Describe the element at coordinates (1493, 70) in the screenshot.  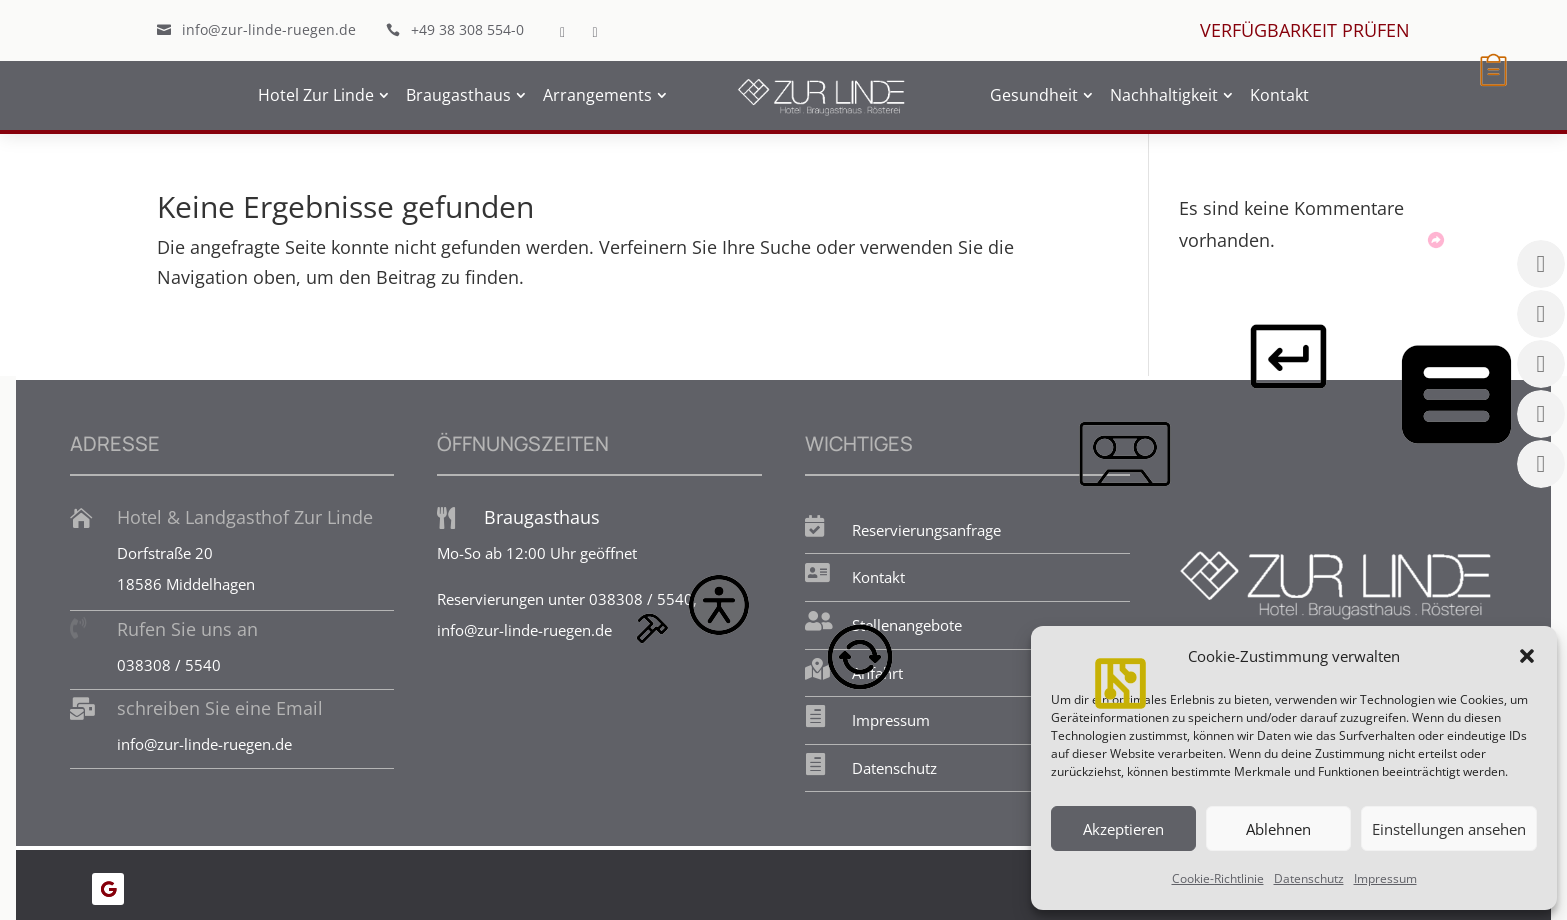
I see `view clipboard contents` at that location.